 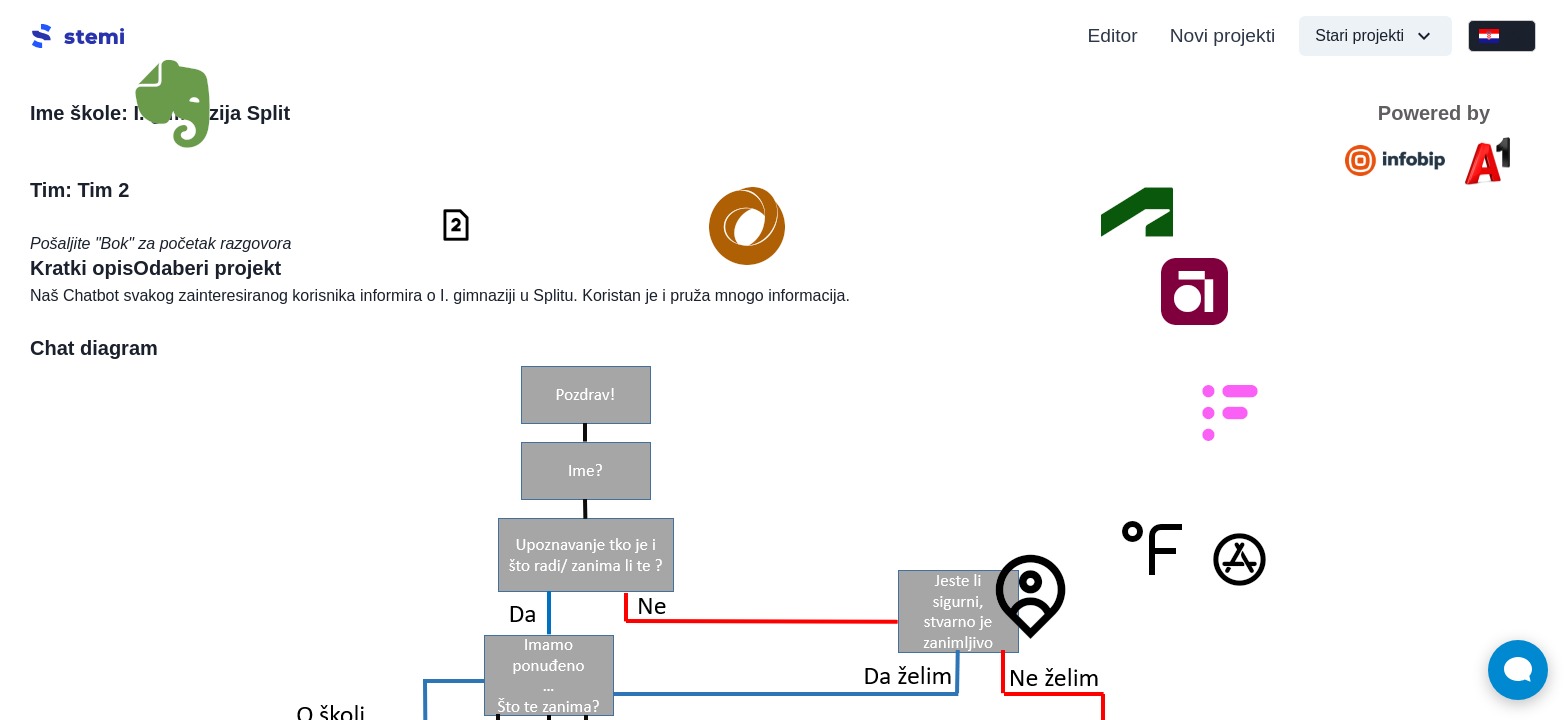 I want to click on open the App Store, so click(x=1239, y=559).